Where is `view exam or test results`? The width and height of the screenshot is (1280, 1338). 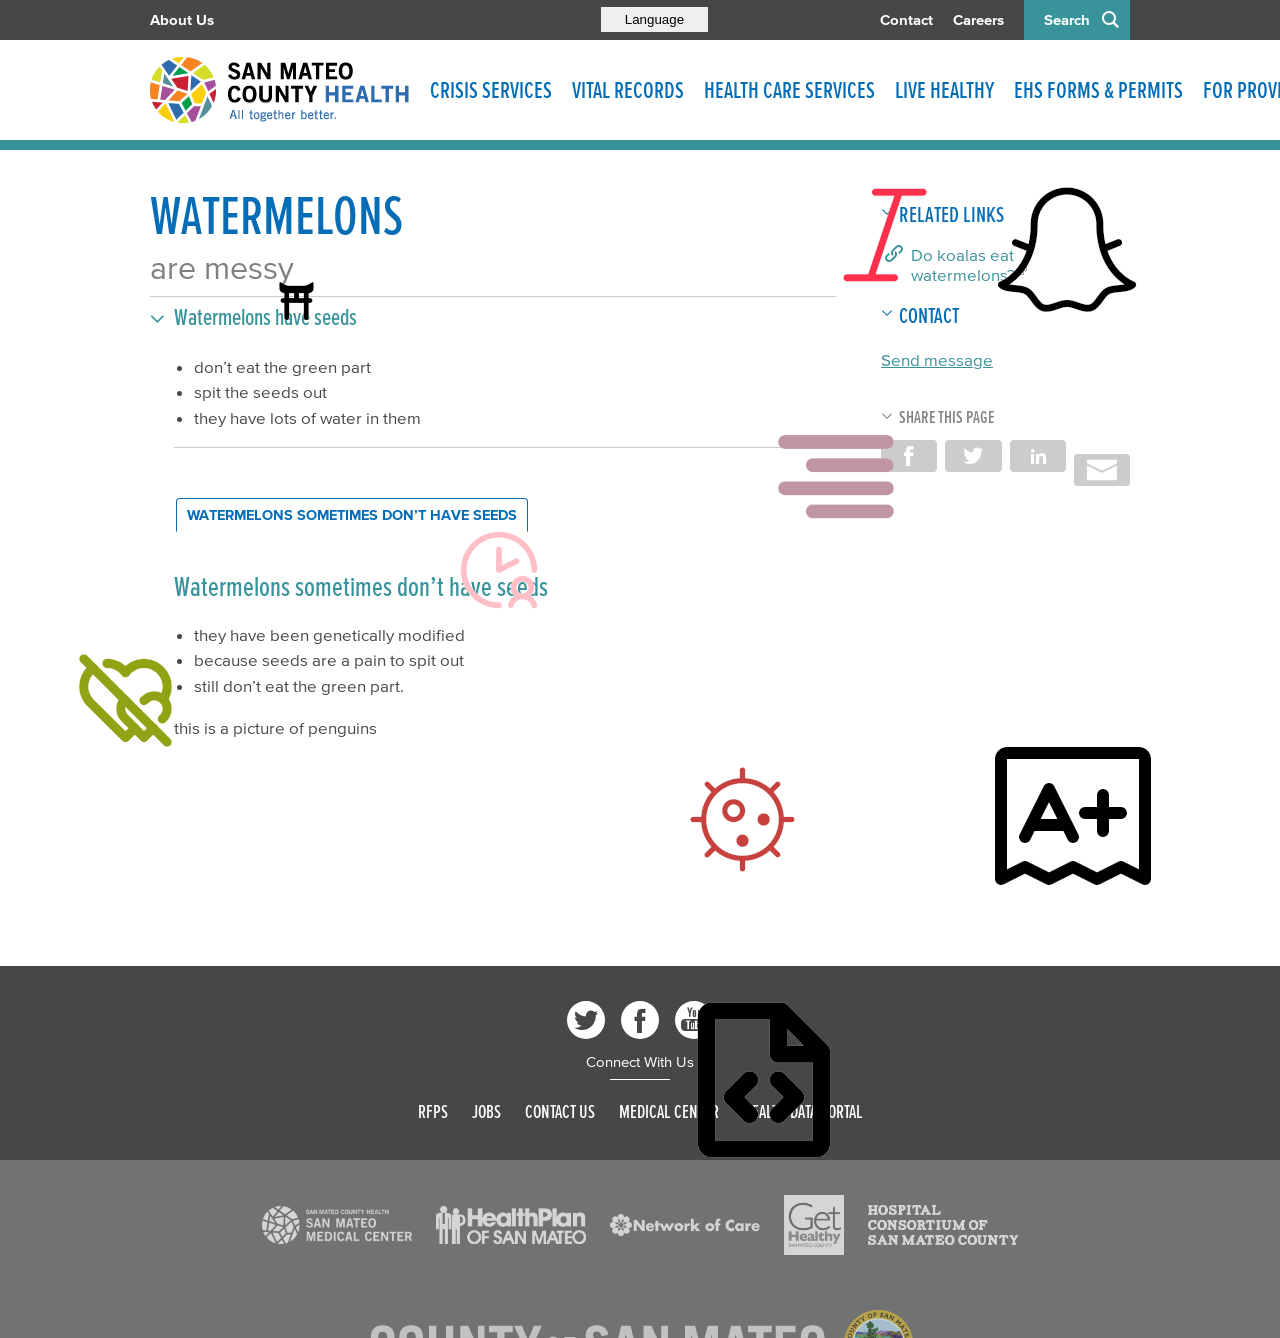
view exam or test results is located at coordinates (1073, 813).